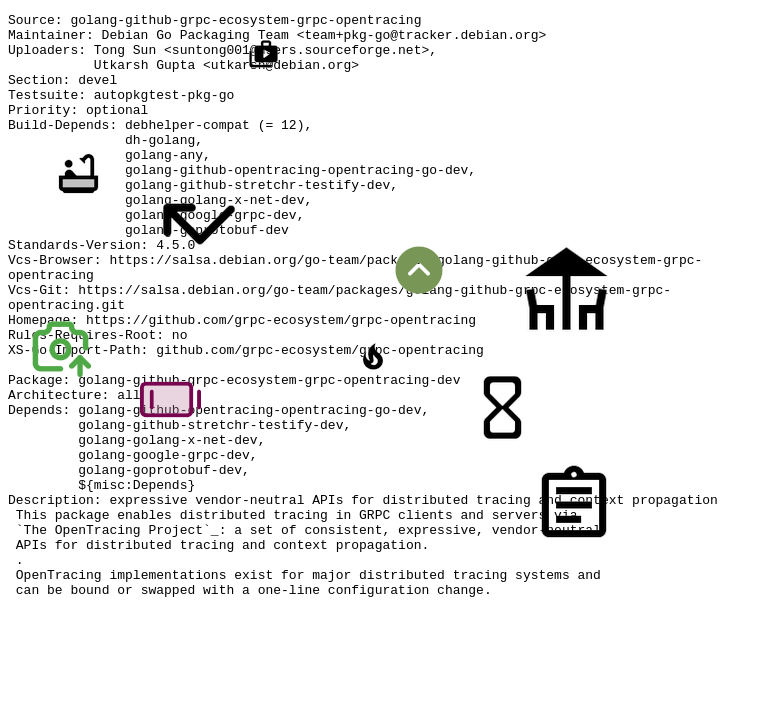  What do you see at coordinates (60, 346) in the screenshot?
I see `upload a photo from your camera` at bounding box center [60, 346].